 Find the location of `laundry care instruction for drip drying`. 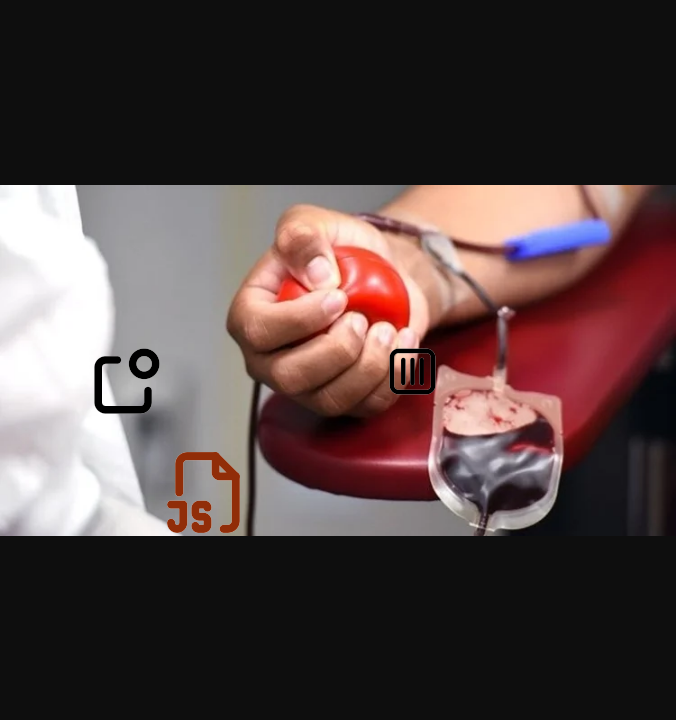

laundry care instruction for drip drying is located at coordinates (412, 371).